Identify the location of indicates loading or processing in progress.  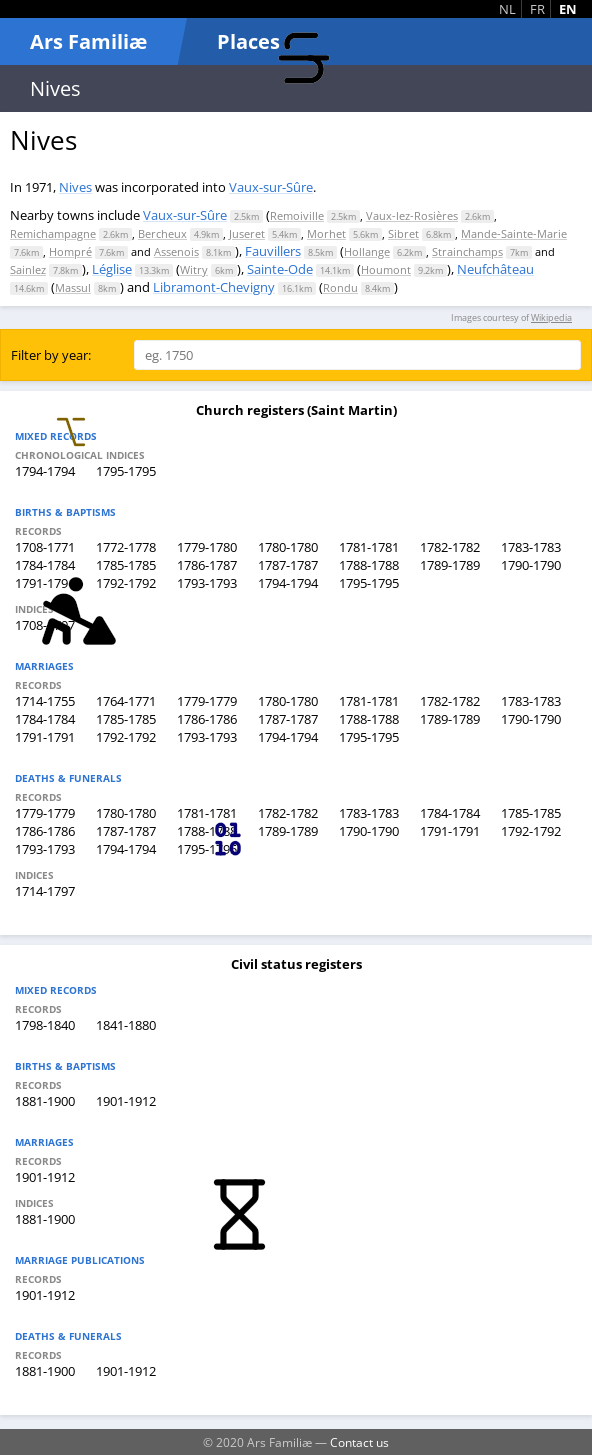
(239, 1214).